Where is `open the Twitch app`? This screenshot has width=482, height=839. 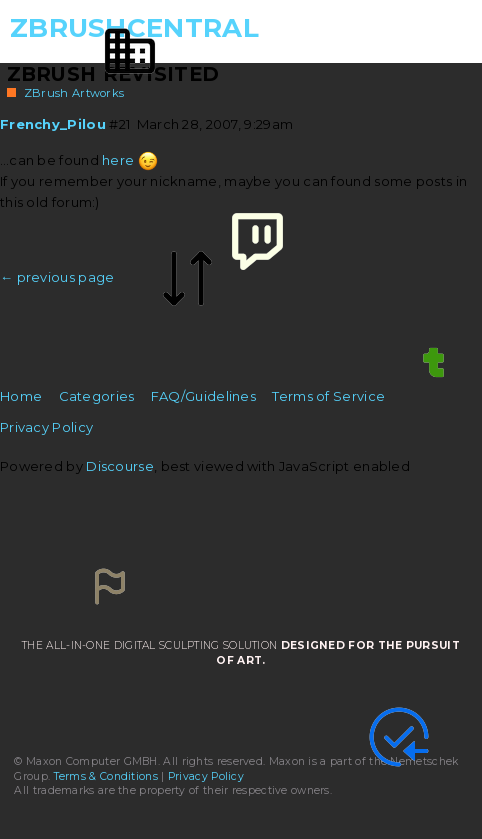 open the Twitch app is located at coordinates (257, 238).